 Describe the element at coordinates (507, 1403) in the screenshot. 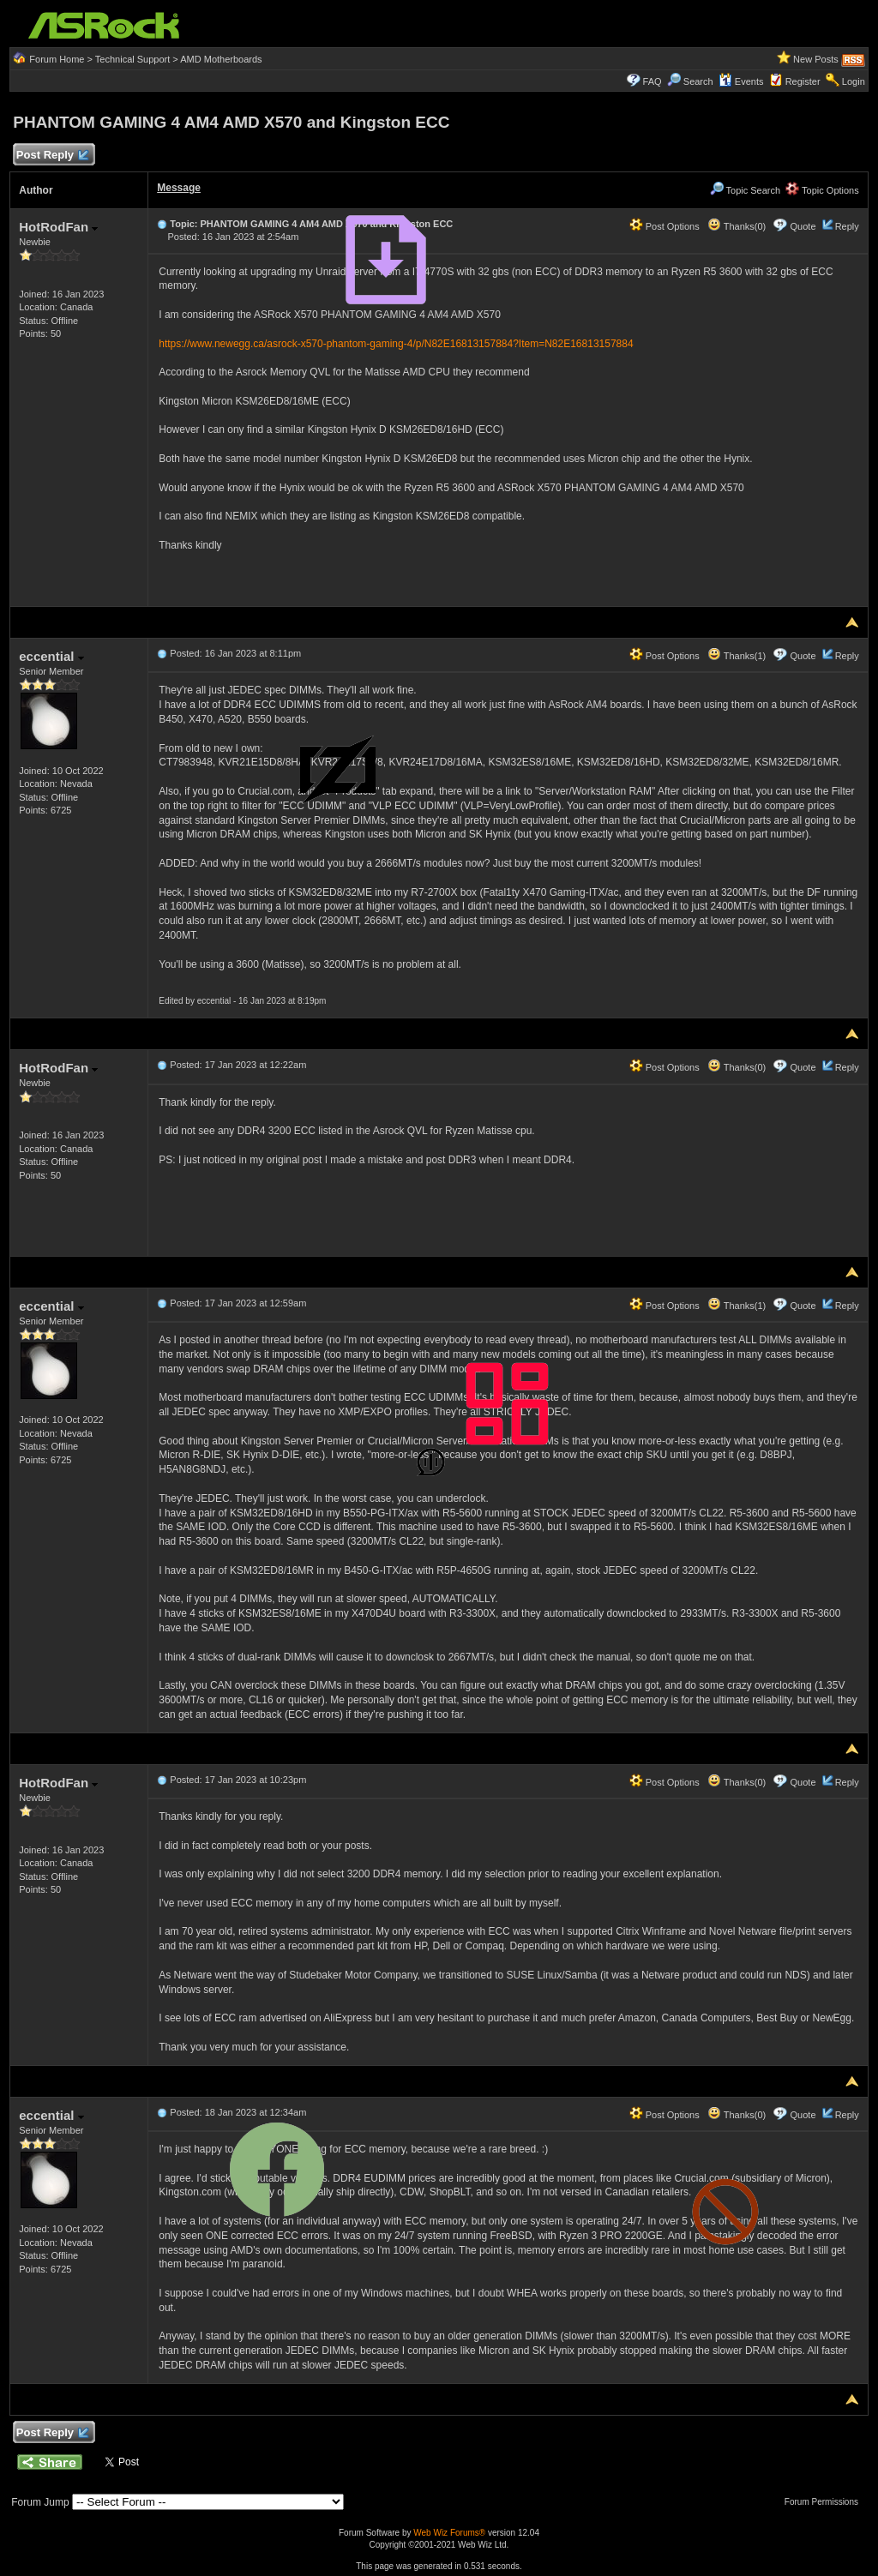

I see `access the dashboard` at that location.